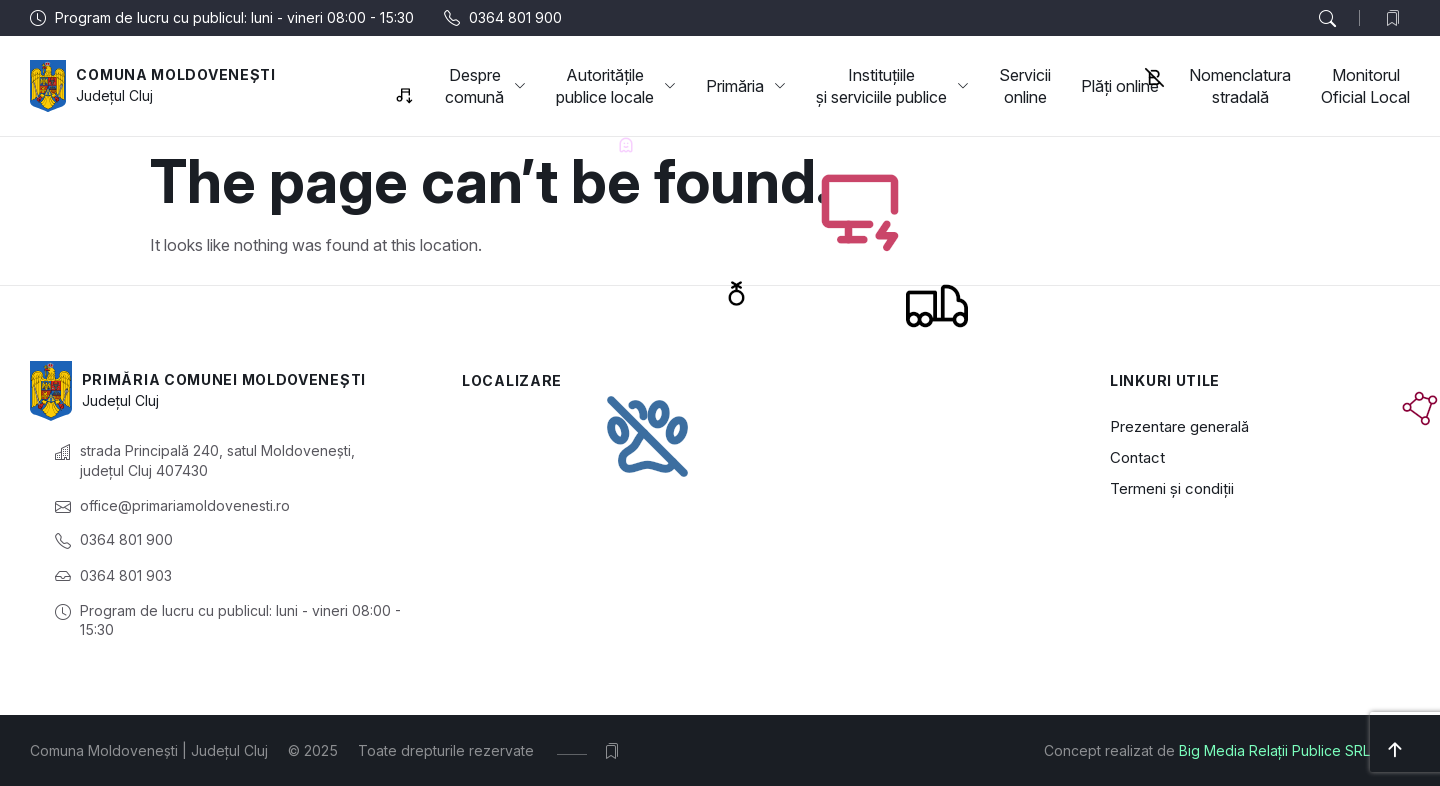 This screenshot has width=1440, height=786. I want to click on download music or audio file, so click(404, 95).